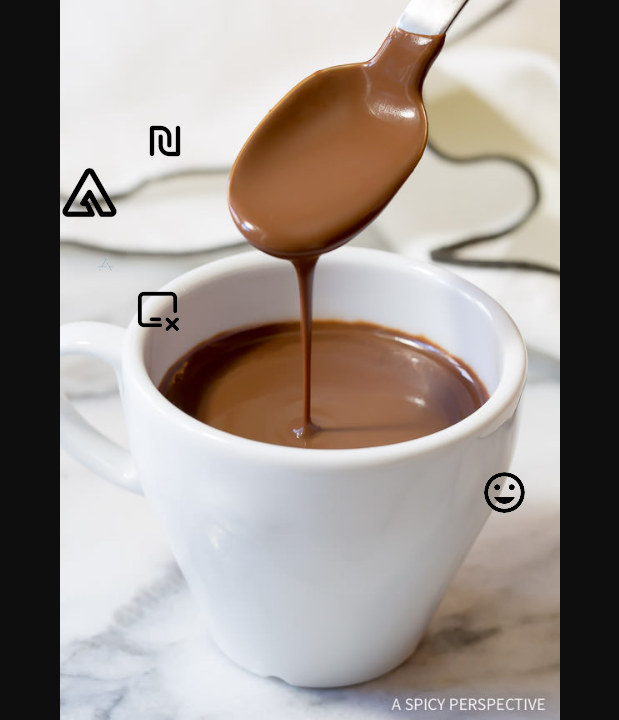 Image resolution: width=619 pixels, height=720 pixels. Describe the element at coordinates (89, 192) in the screenshot. I see `Adobe brand logo` at that location.